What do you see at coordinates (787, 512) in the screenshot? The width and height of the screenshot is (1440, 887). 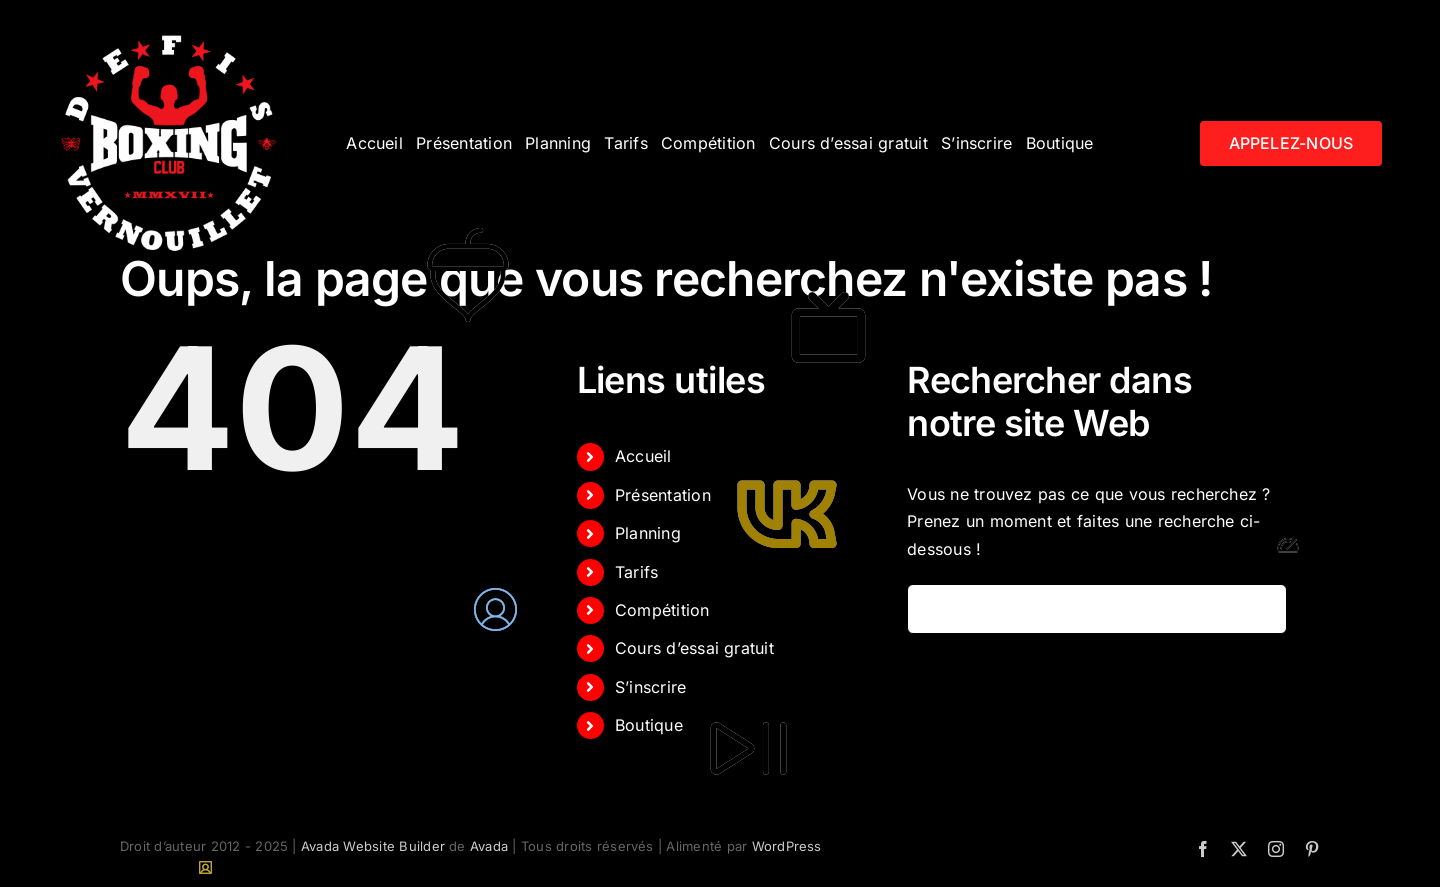 I see `open VK social network` at bounding box center [787, 512].